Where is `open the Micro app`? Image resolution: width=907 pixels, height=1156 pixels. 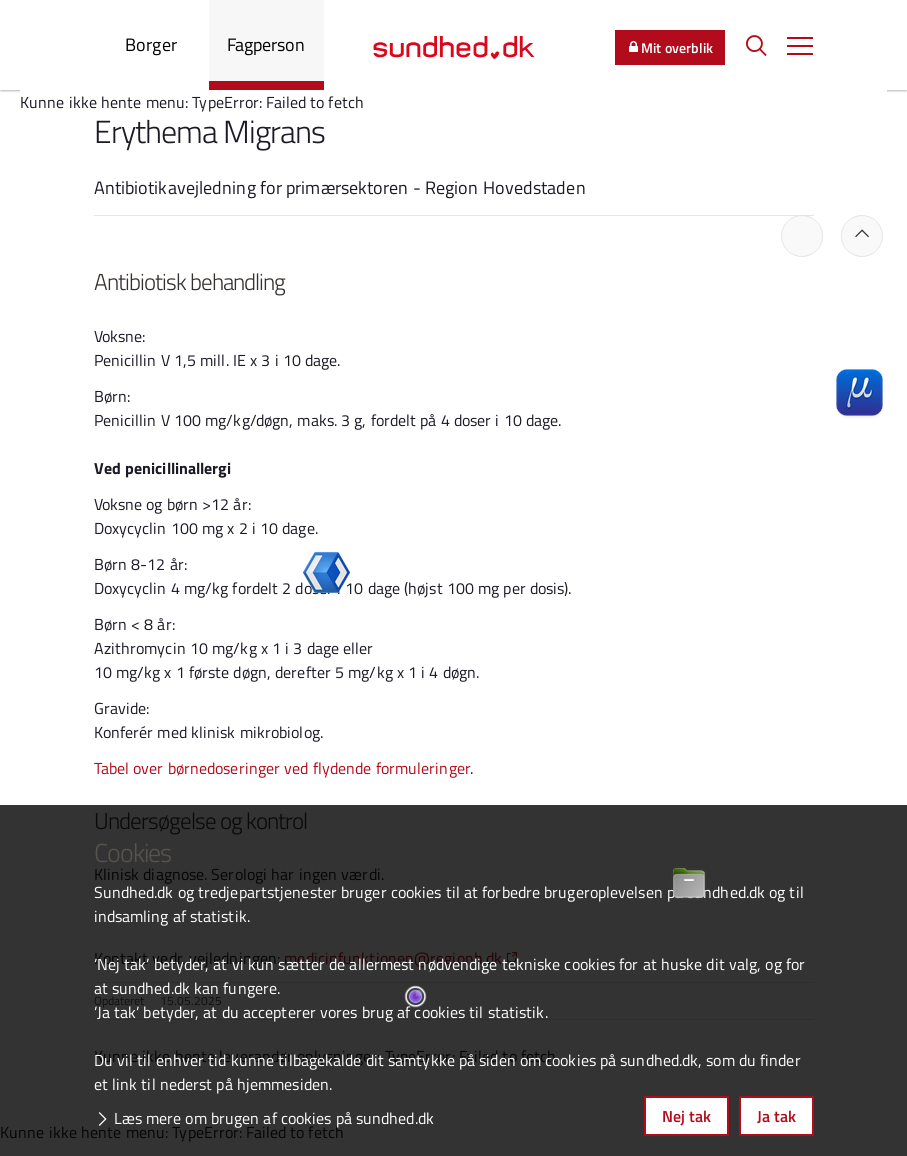 open the Micro app is located at coordinates (859, 392).